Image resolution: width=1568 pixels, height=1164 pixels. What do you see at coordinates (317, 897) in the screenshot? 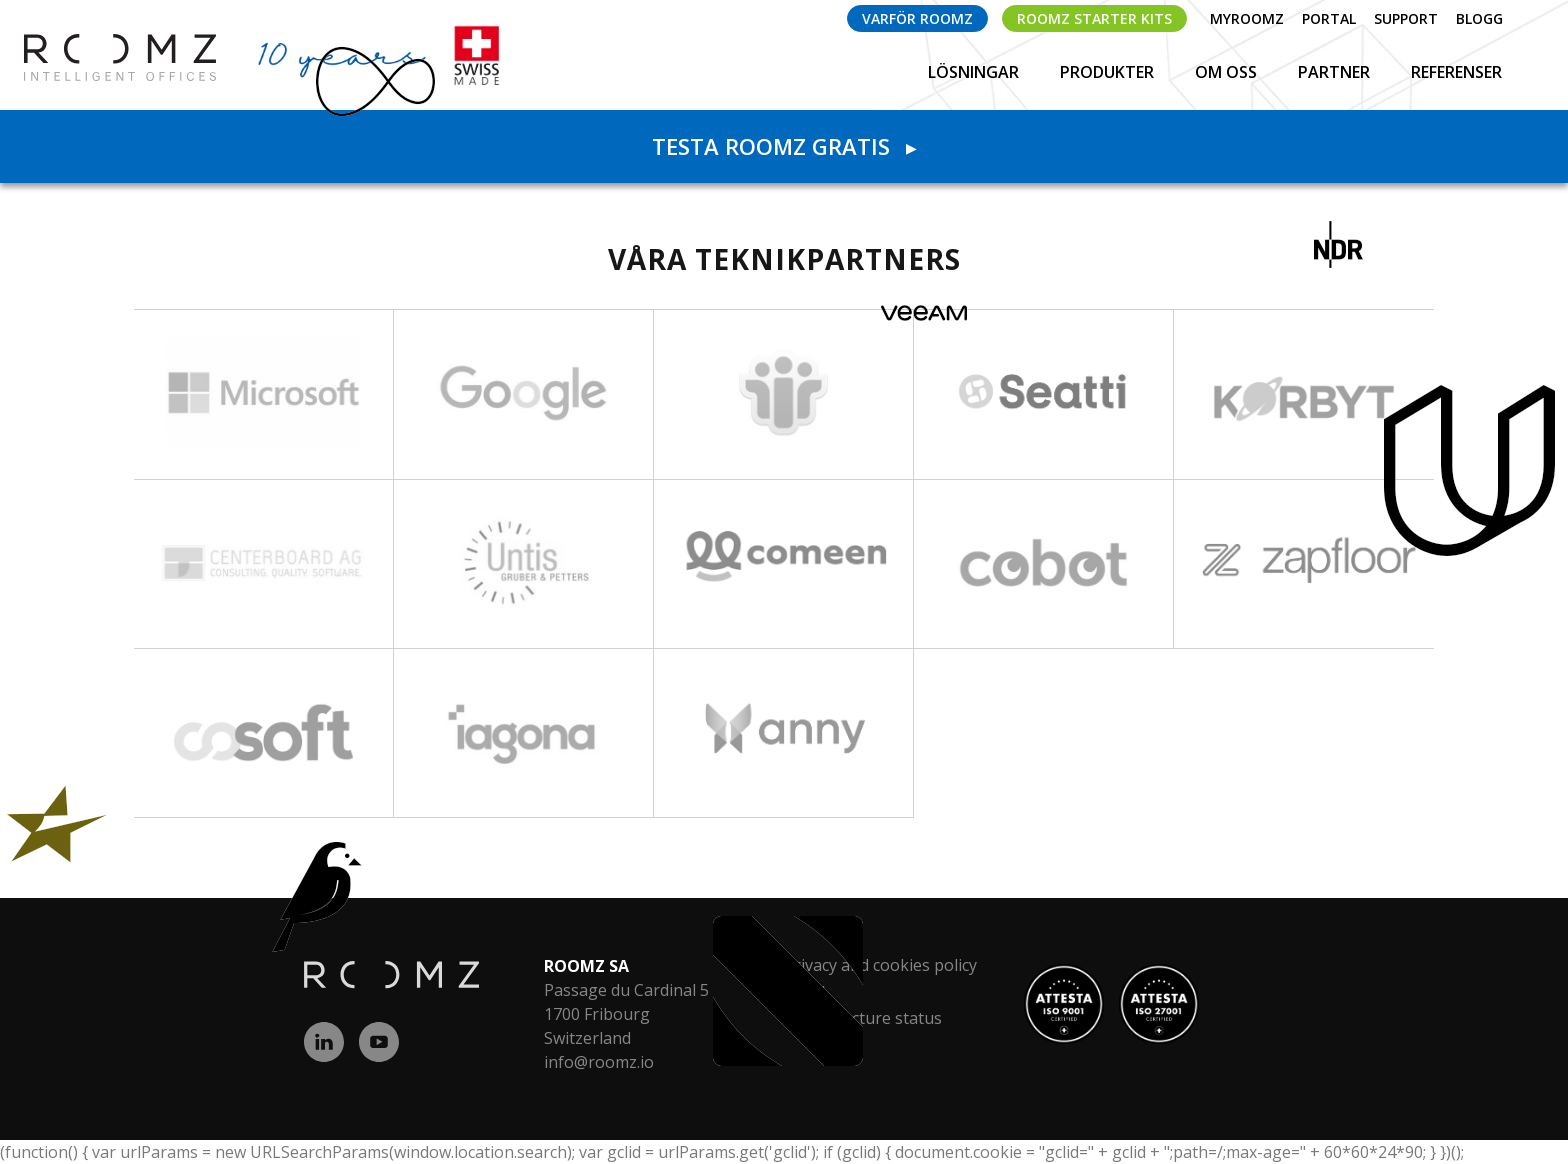
I see `wagtail CMS logo` at bounding box center [317, 897].